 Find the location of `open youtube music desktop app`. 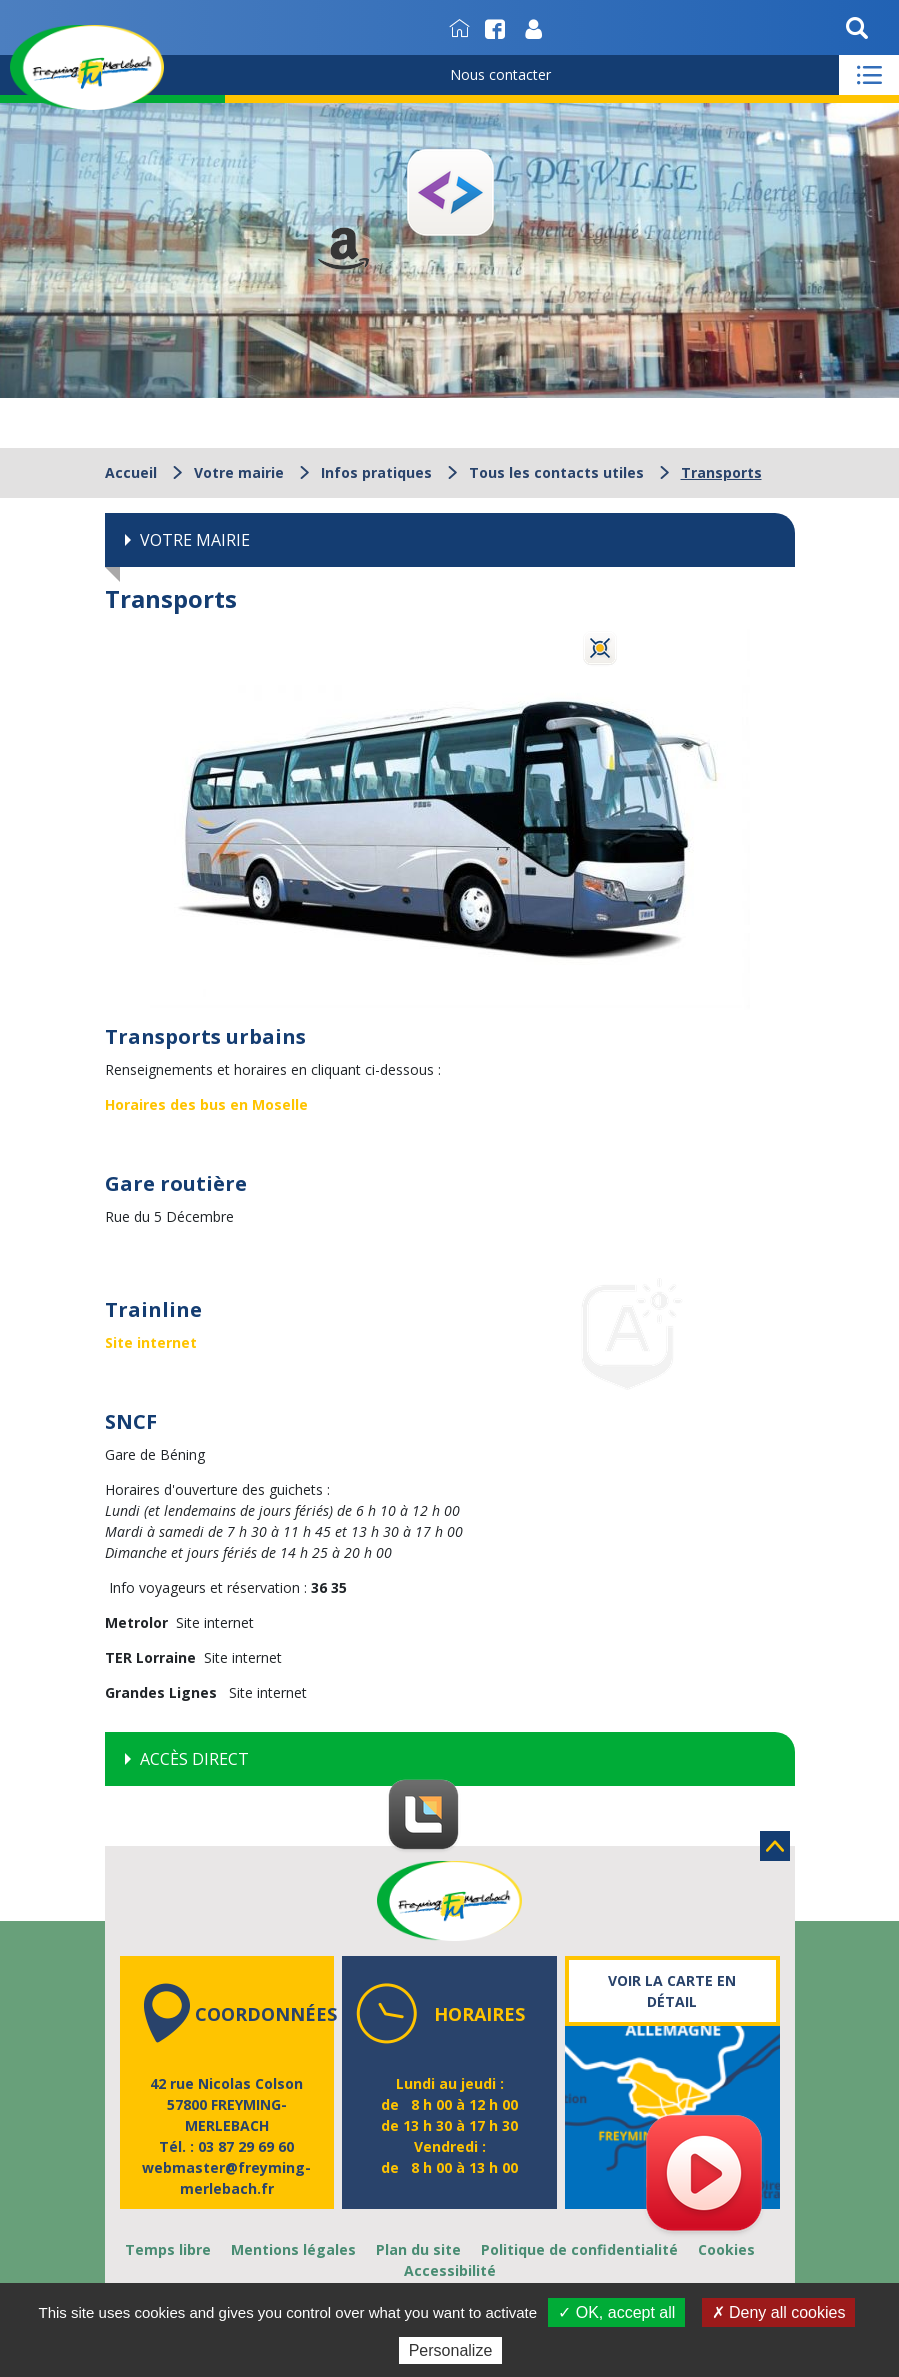

open youtube music desktop app is located at coordinates (704, 2173).